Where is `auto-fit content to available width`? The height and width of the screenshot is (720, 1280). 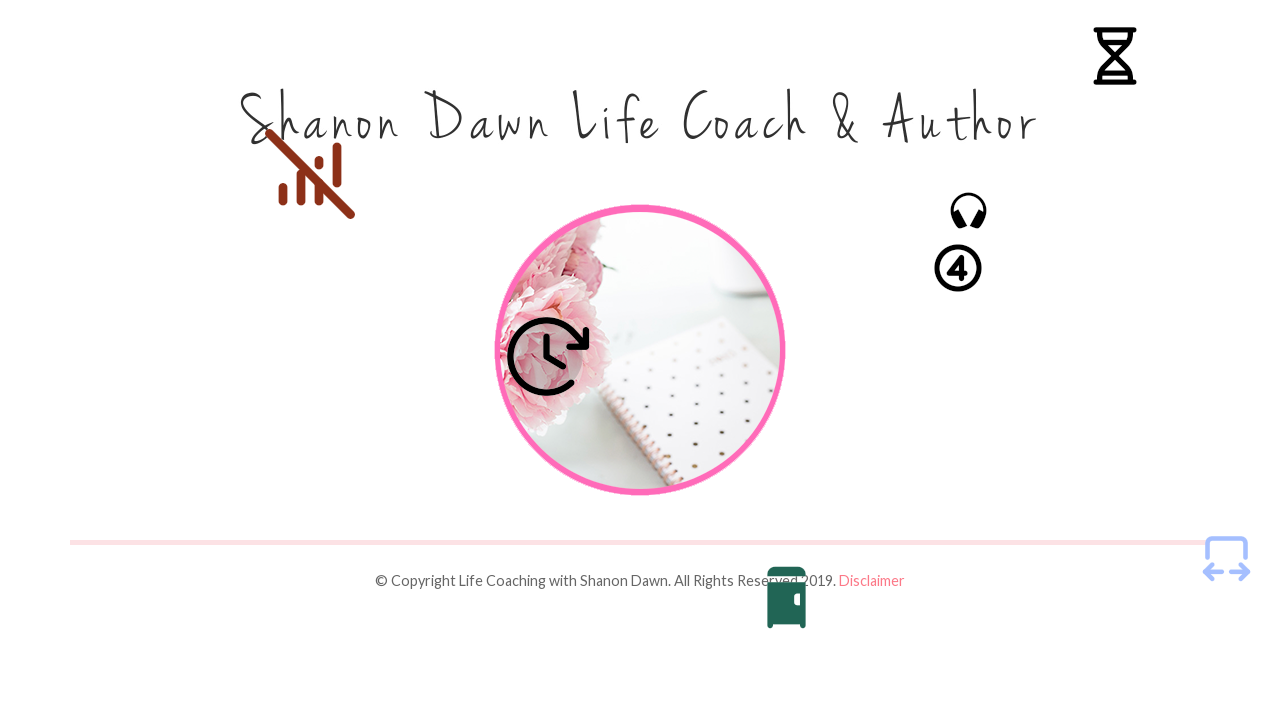
auto-fit content to available width is located at coordinates (1226, 557).